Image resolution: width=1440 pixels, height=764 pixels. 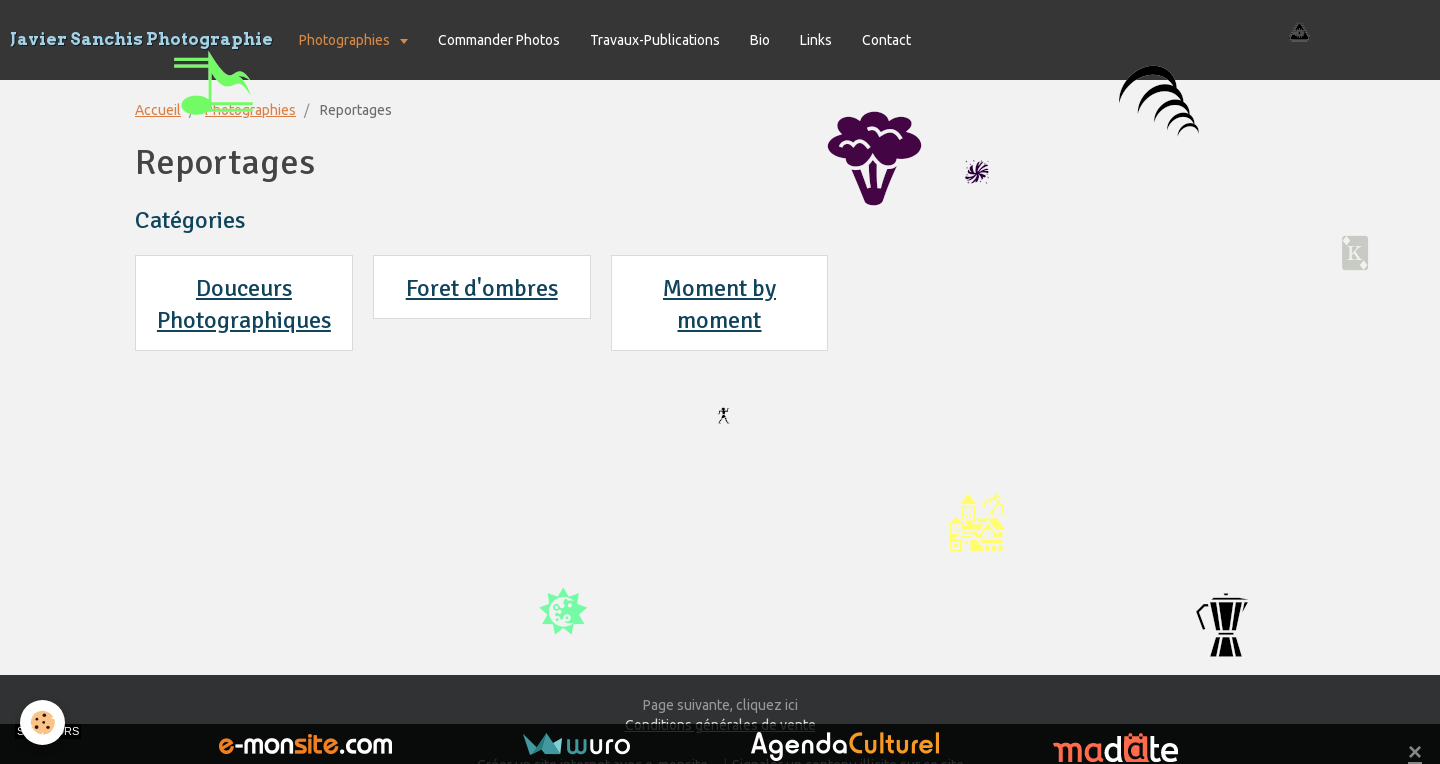 What do you see at coordinates (1299, 32) in the screenshot?
I see `laser hazard warning indicator` at bounding box center [1299, 32].